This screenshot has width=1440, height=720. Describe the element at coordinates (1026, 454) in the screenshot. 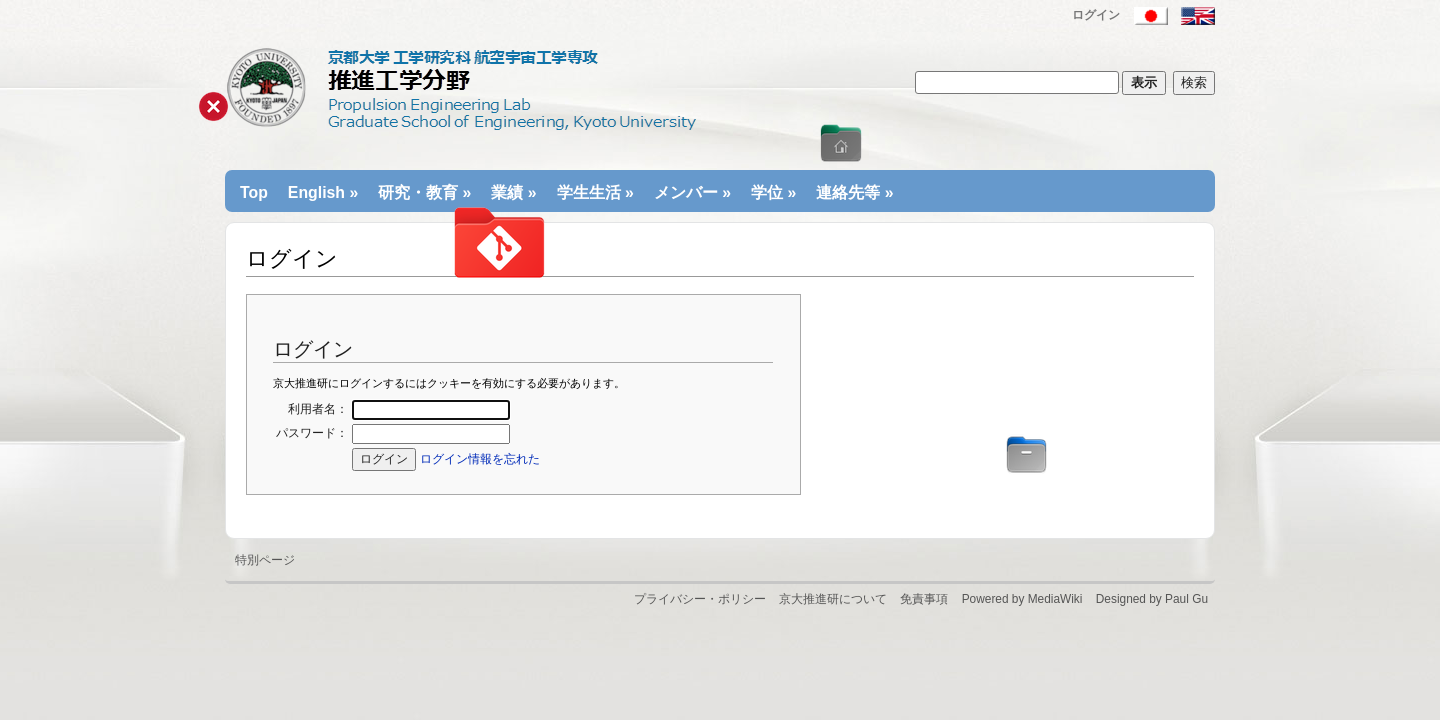

I see `open the files application` at that location.